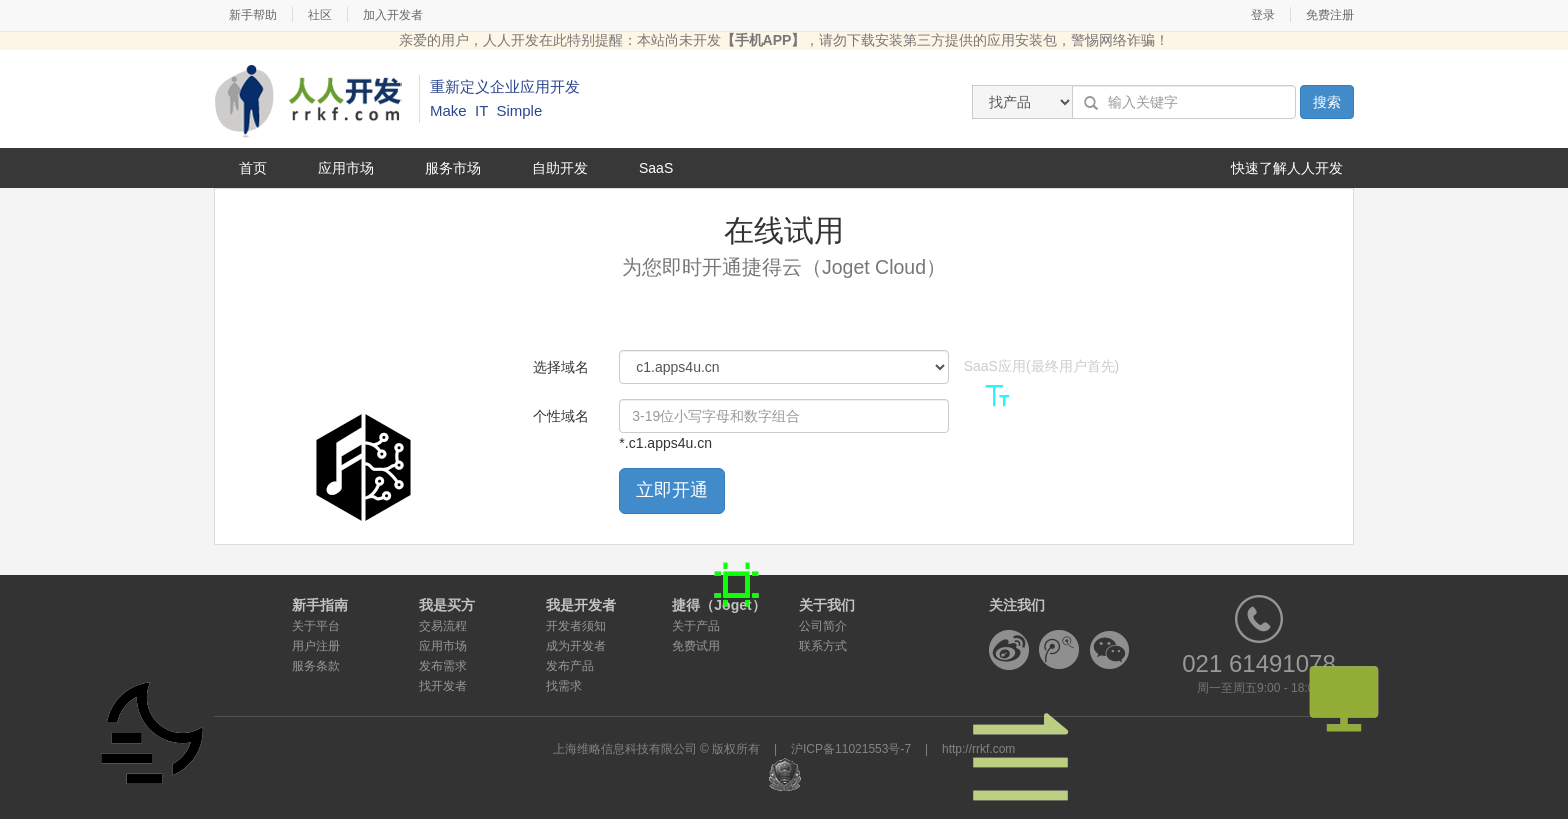 This screenshot has width=1568, height=819. What do you see at coordinates (998, 395) in the screenshot?
I see `adjust text size settings` at bounding box center [998, 395].